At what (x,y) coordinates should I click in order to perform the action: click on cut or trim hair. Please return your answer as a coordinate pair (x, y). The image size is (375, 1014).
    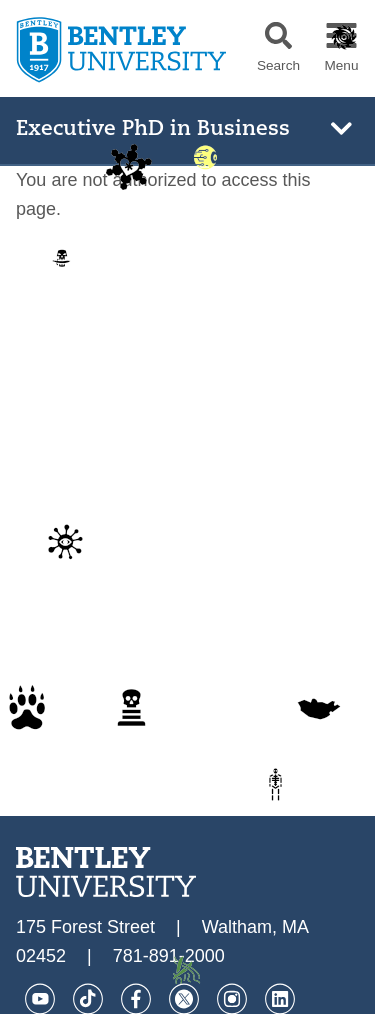
    Looking at the image, I should click on (187, 970).